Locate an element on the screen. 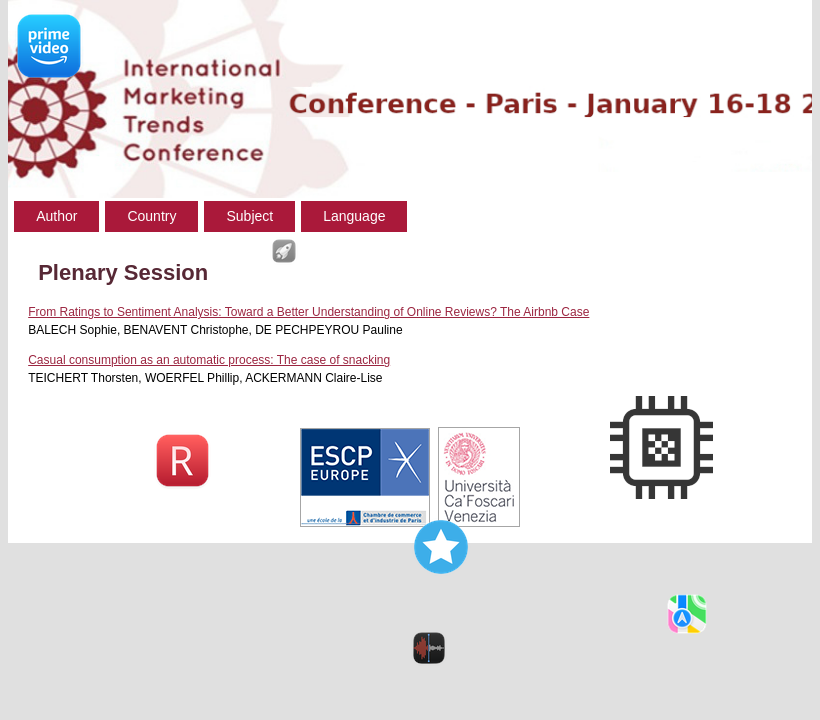  open retext markdown editor is located at coordinates (182, 460).